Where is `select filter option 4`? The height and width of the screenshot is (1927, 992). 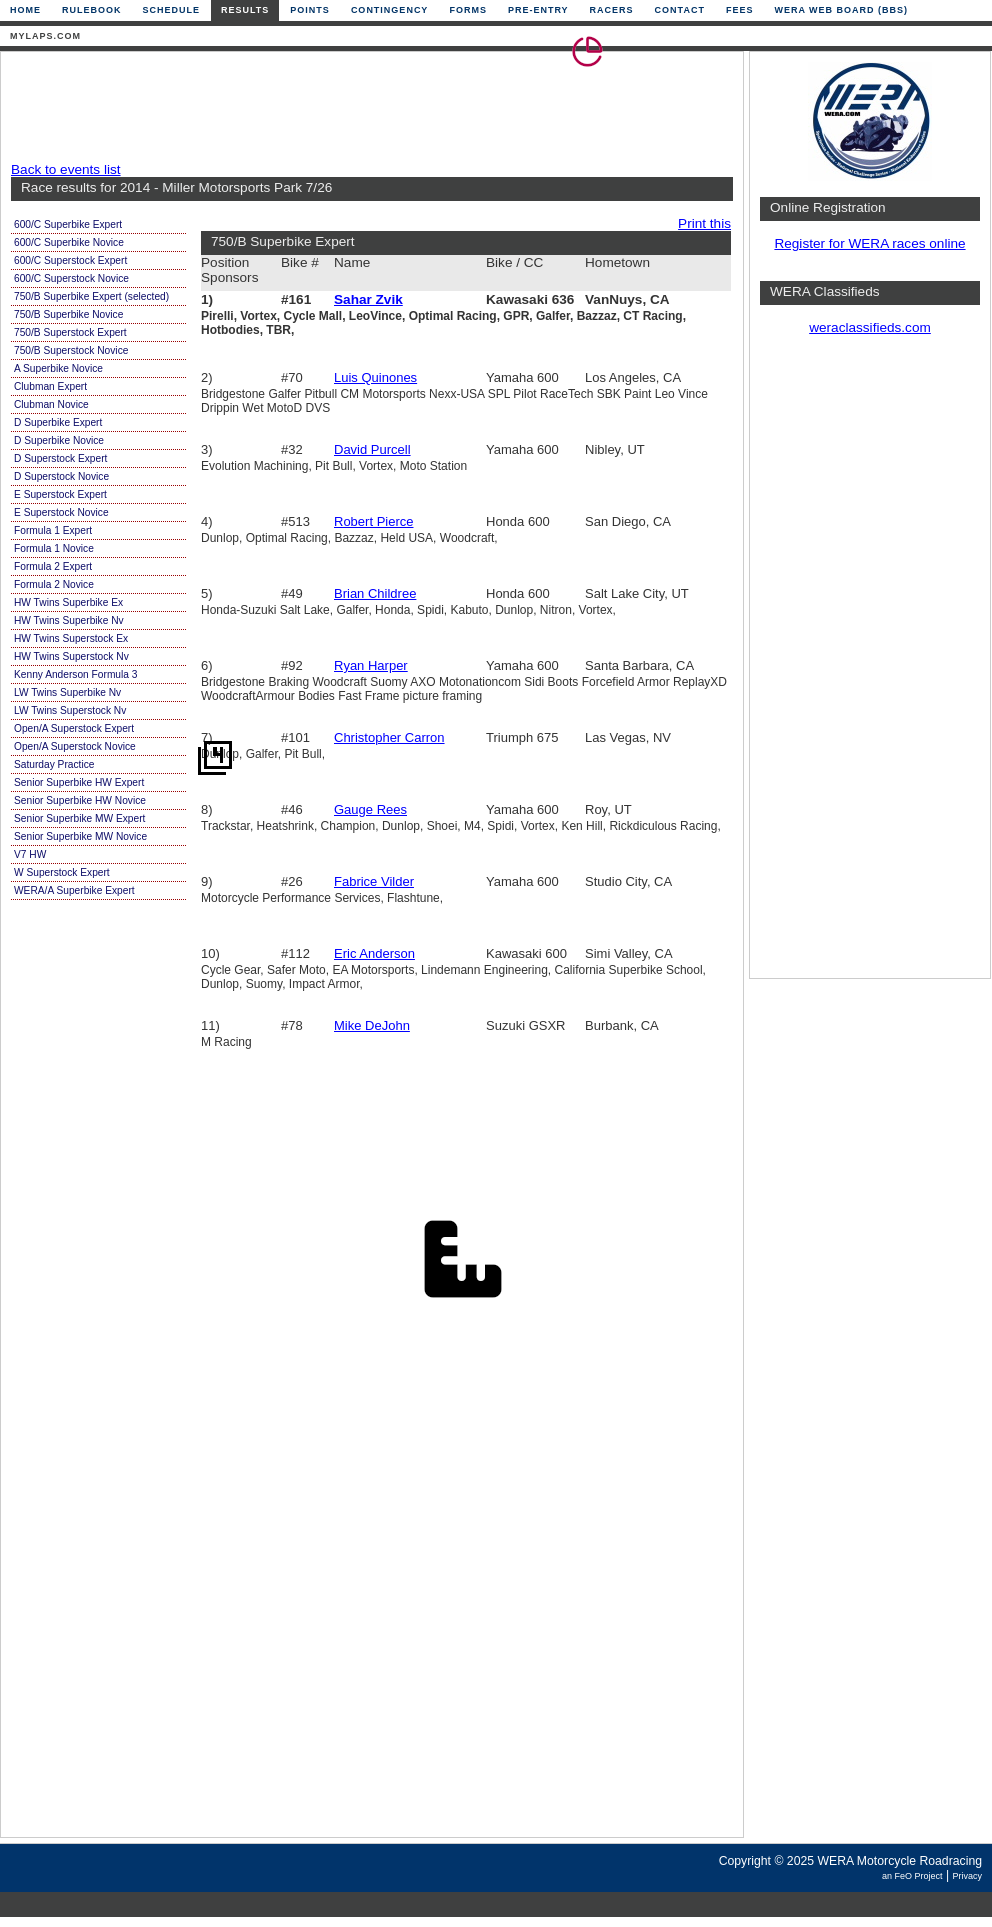
select filter option 4 is located at coordinates (215, 758).